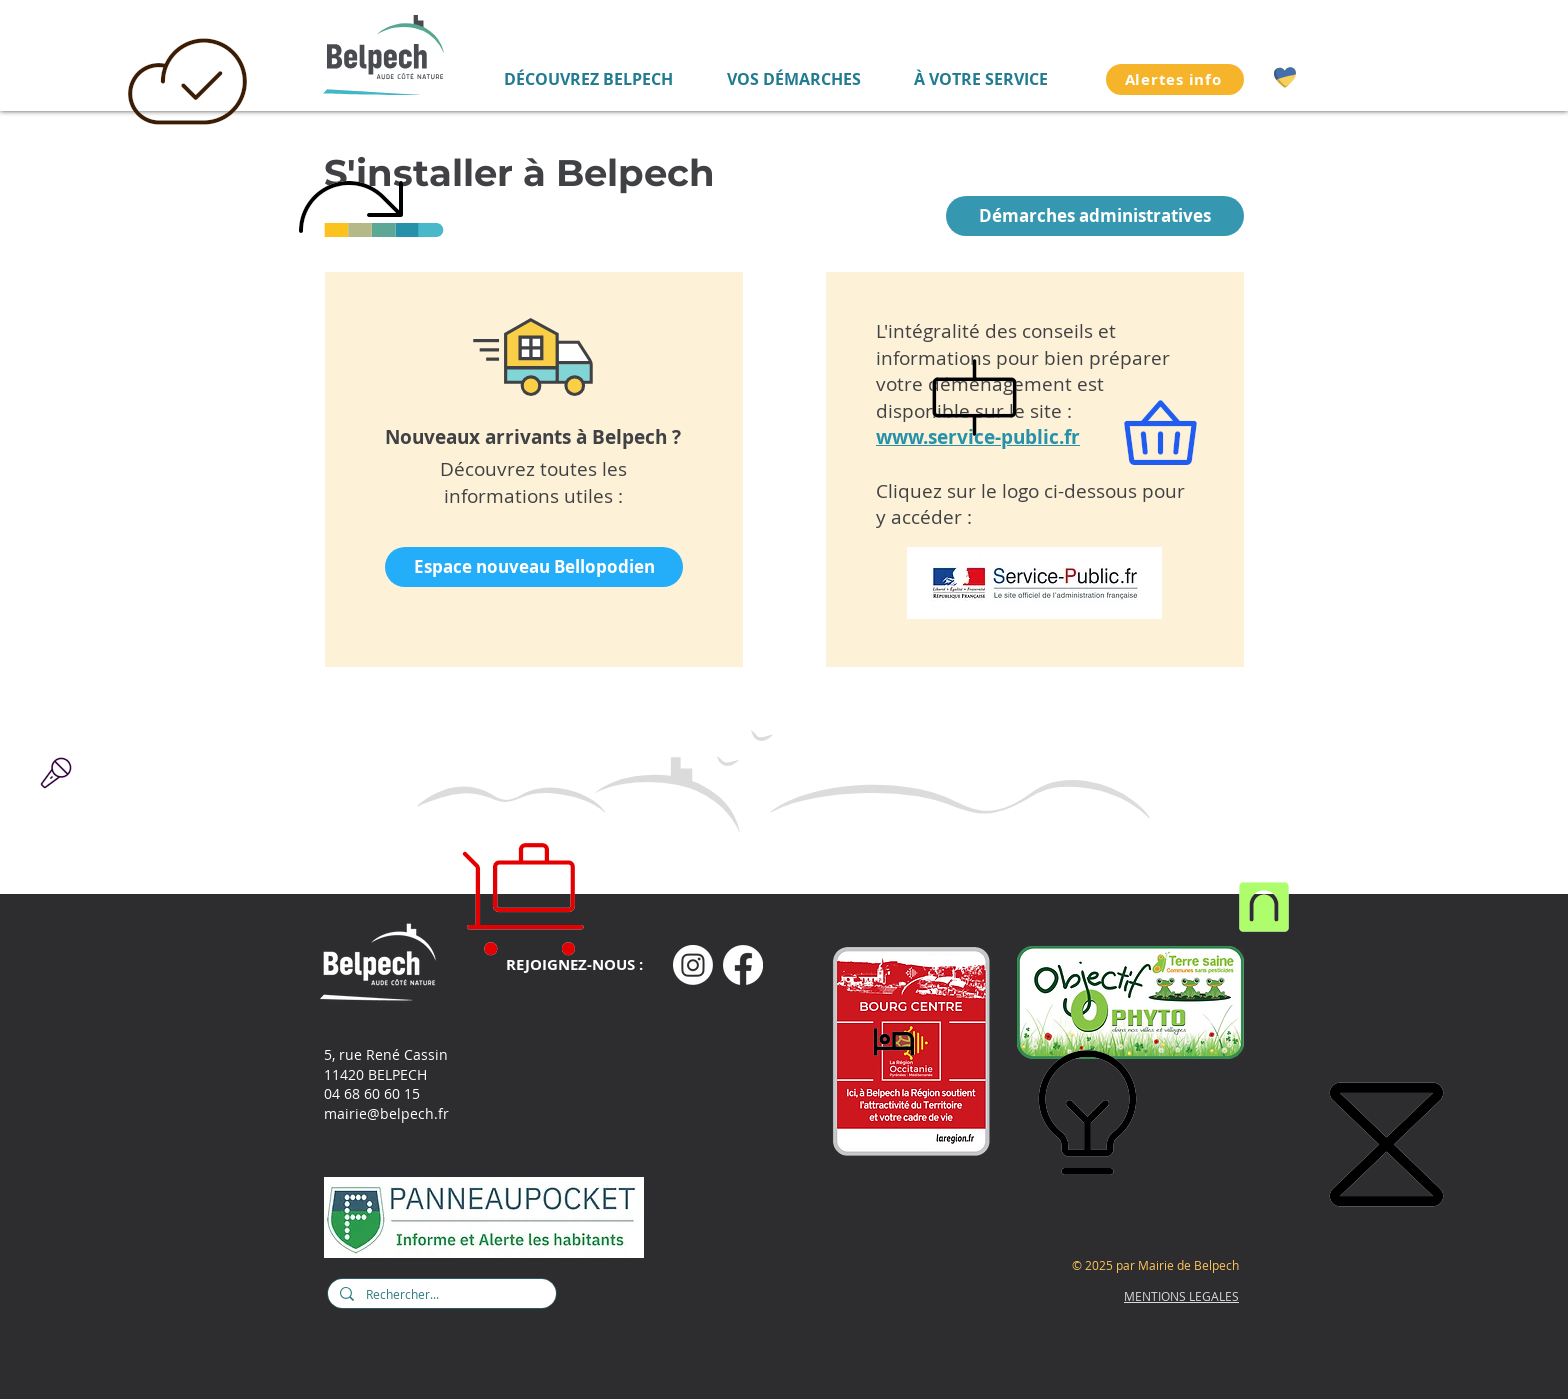  I want to click on find nearby hotels or accommodations, so click(894, 1041).